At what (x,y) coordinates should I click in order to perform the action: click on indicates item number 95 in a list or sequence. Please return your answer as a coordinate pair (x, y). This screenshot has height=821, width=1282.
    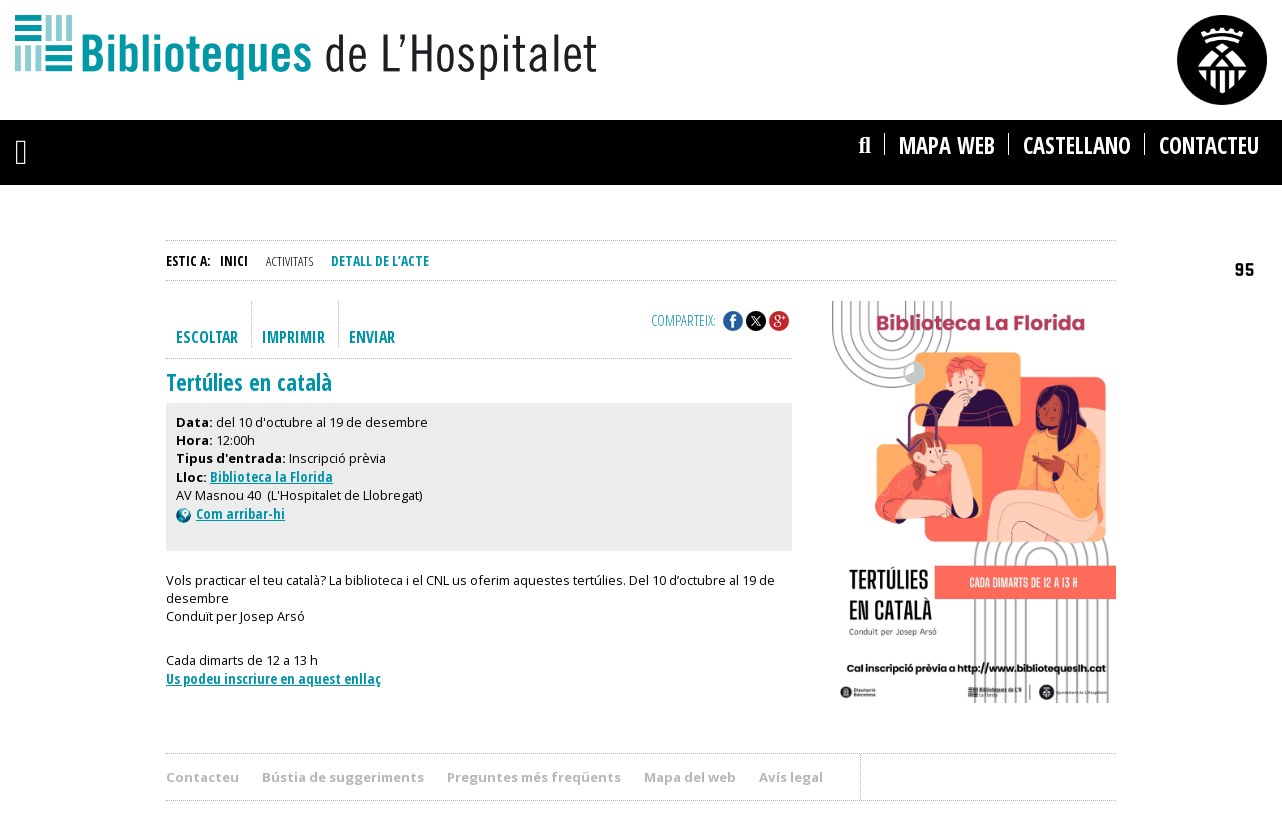
    Looking at the image, I should click on (1244, 269).